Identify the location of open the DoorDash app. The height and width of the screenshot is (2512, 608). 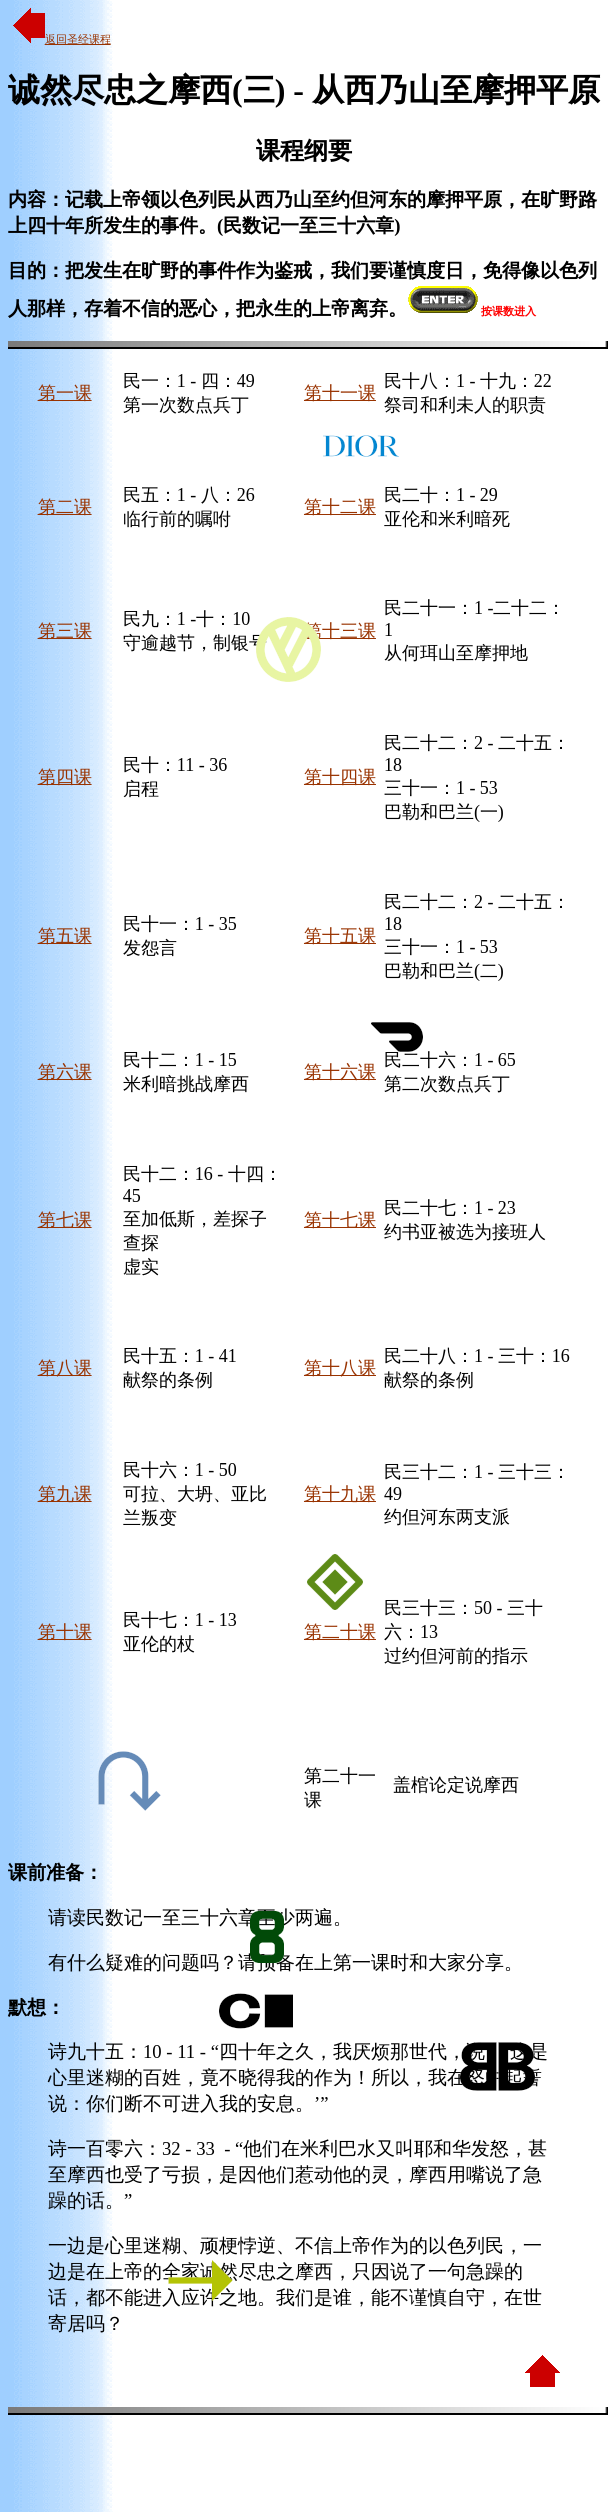
(397, 1037).